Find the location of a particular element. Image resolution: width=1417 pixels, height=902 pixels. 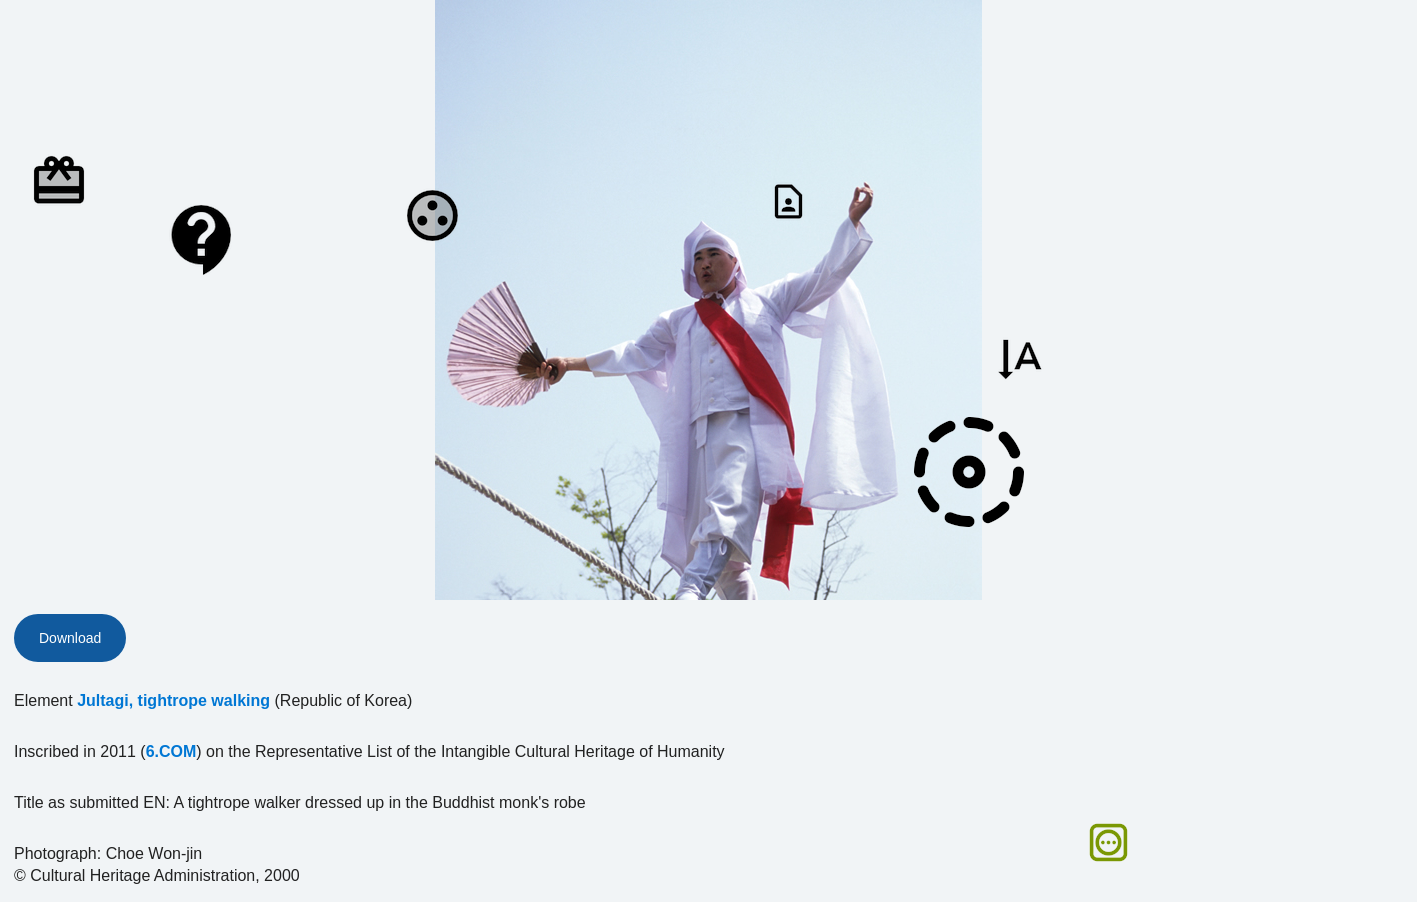

apply tilt-shift blur effect to photo is located at coordinates (969, 472).